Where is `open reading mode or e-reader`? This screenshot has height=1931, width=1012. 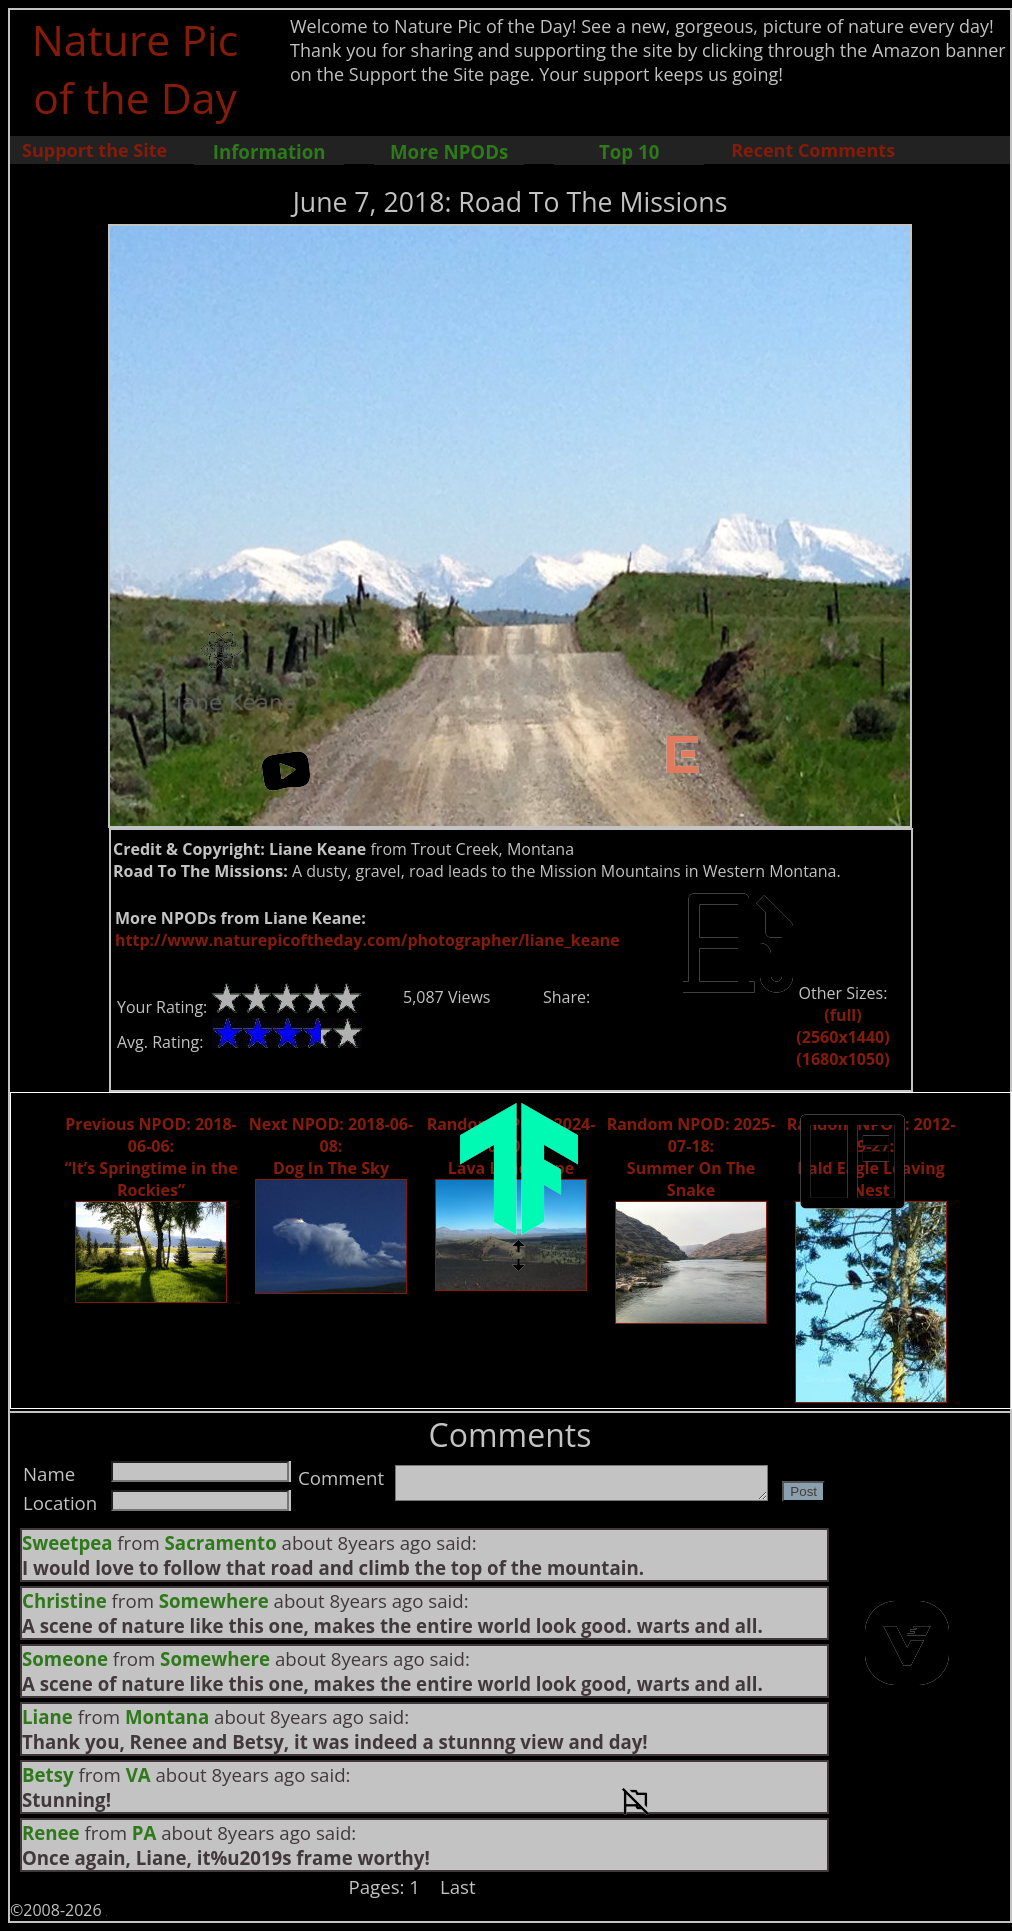 open reading mode or e-reader is located at coordinates (852, 1161).